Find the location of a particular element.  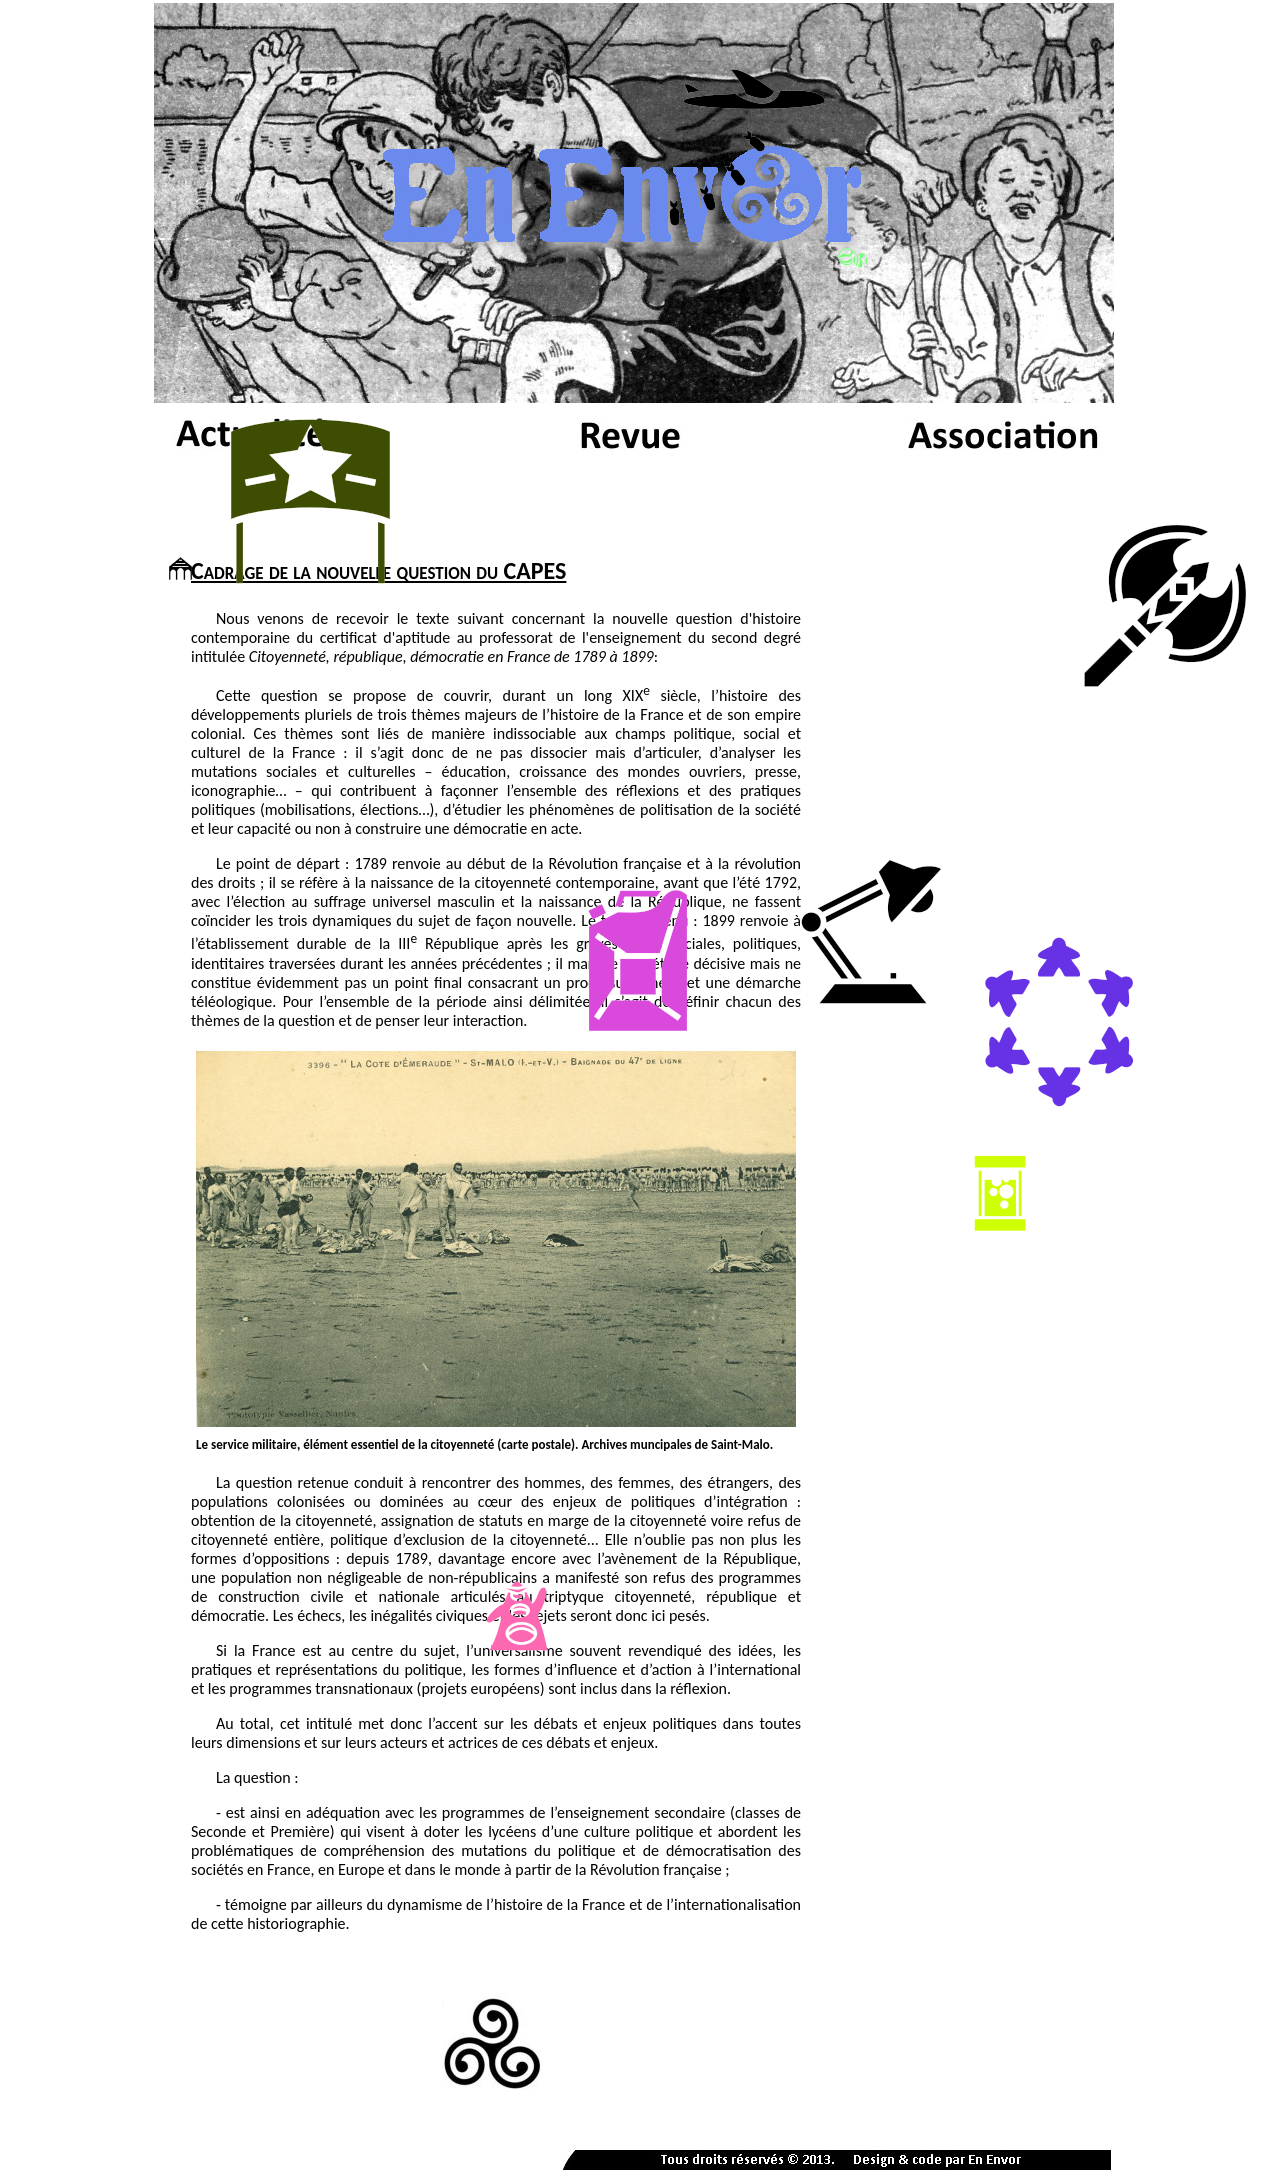

select axe weapon or tool is located at coordinates (1167, 603).